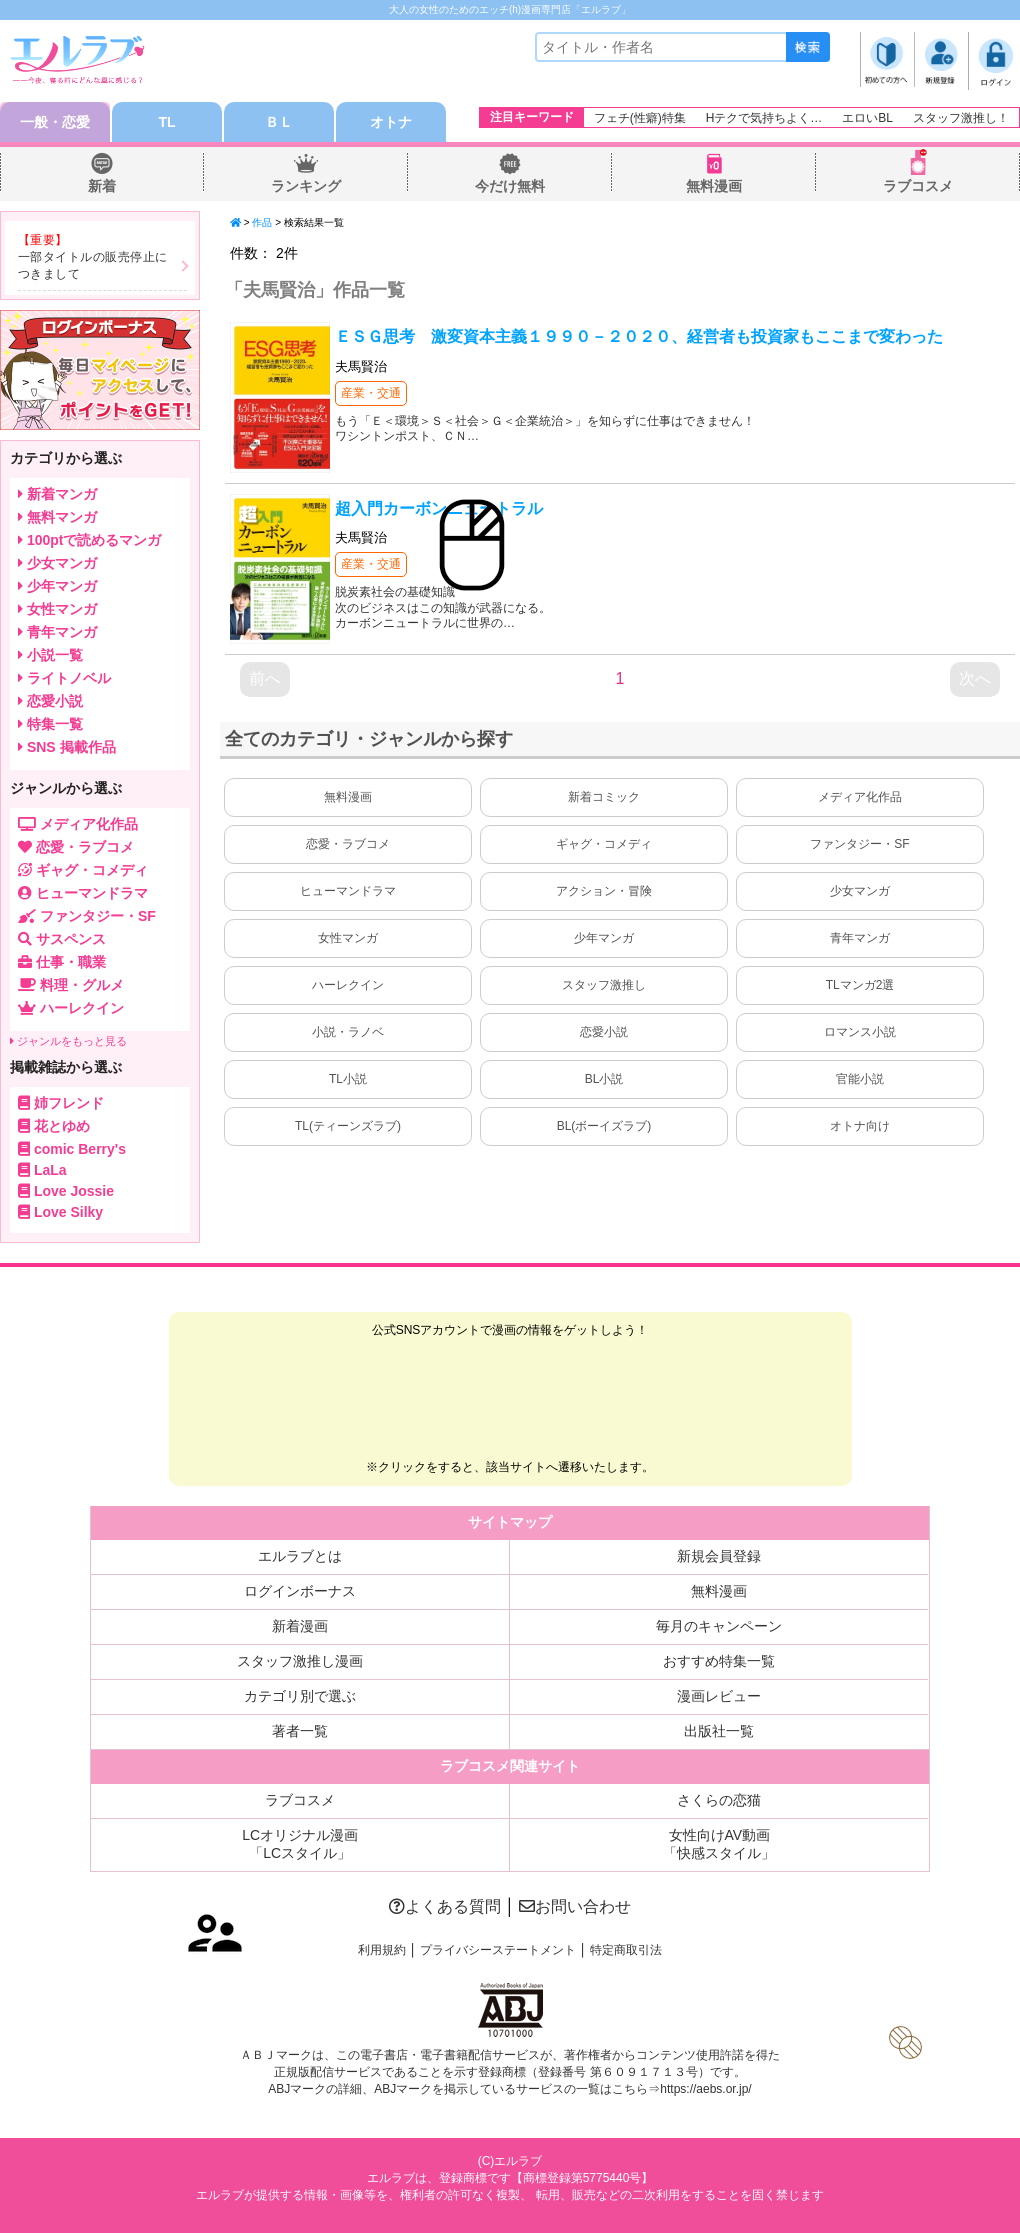 The height and width of the screenshot is (2233, 1020). I want to click on right-click to open context menu, so click(472, 545).